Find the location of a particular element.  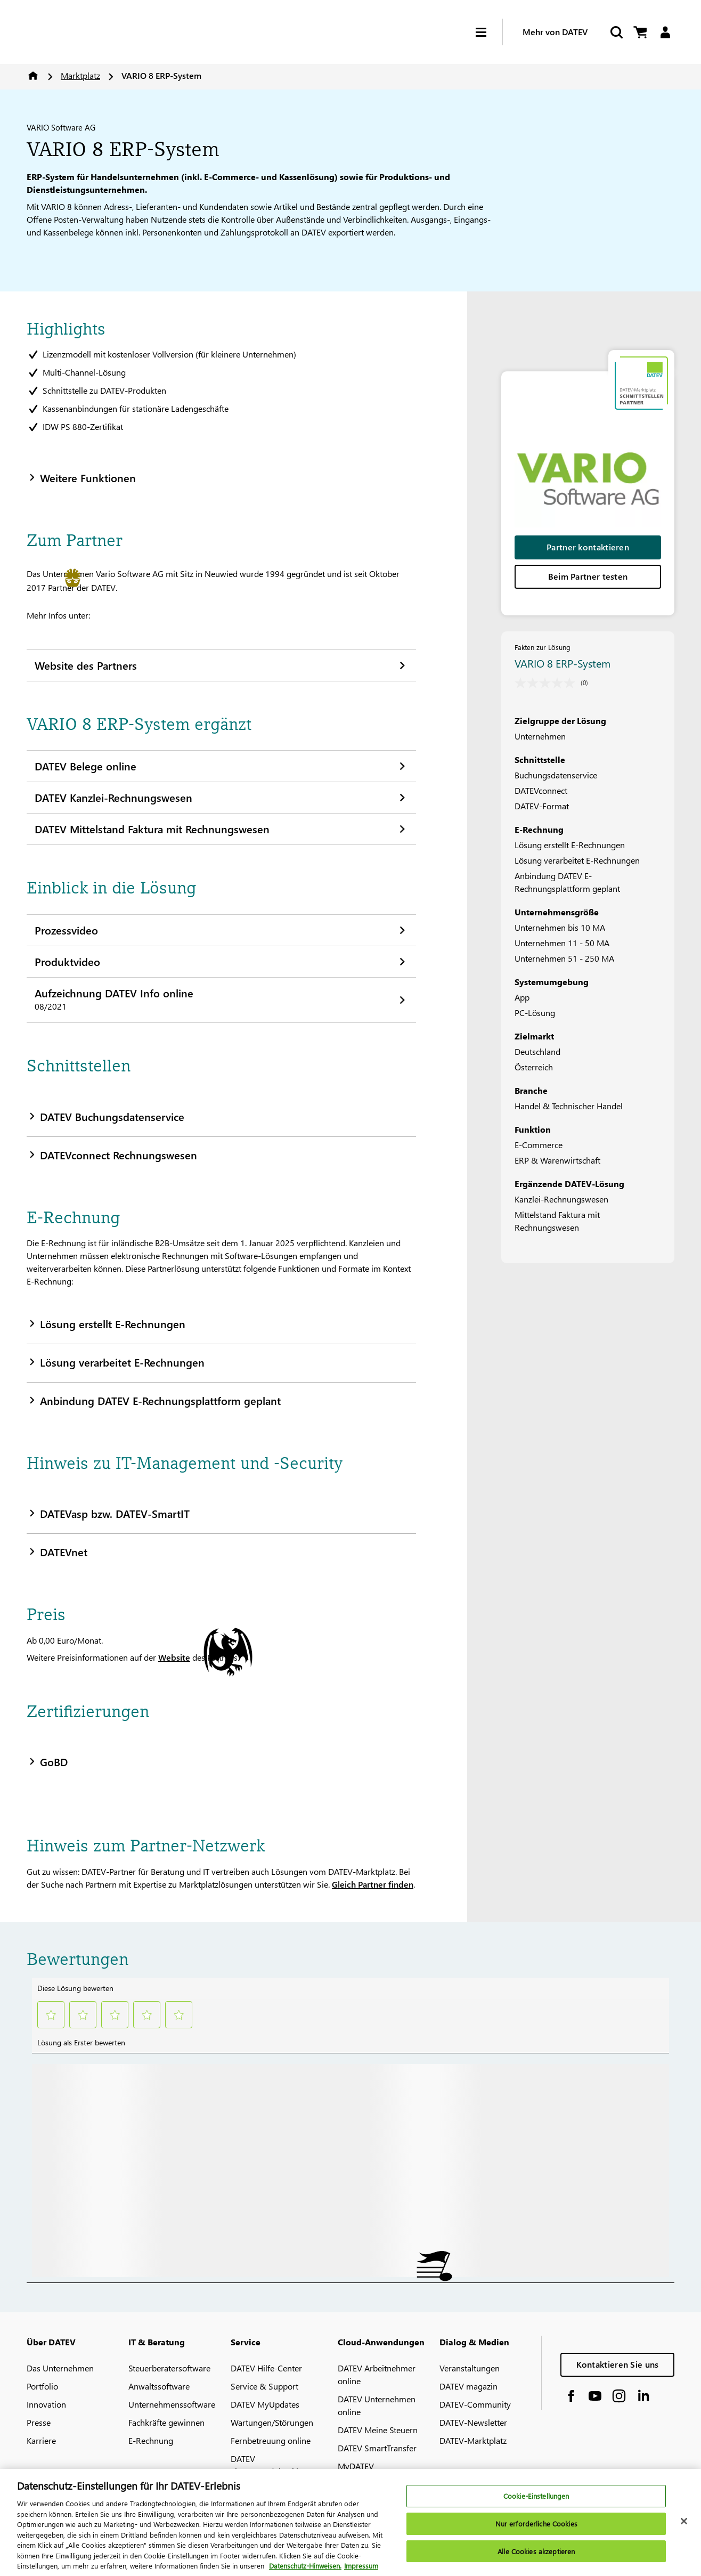

play anthem or national music is located at coordinates (434, 2266).